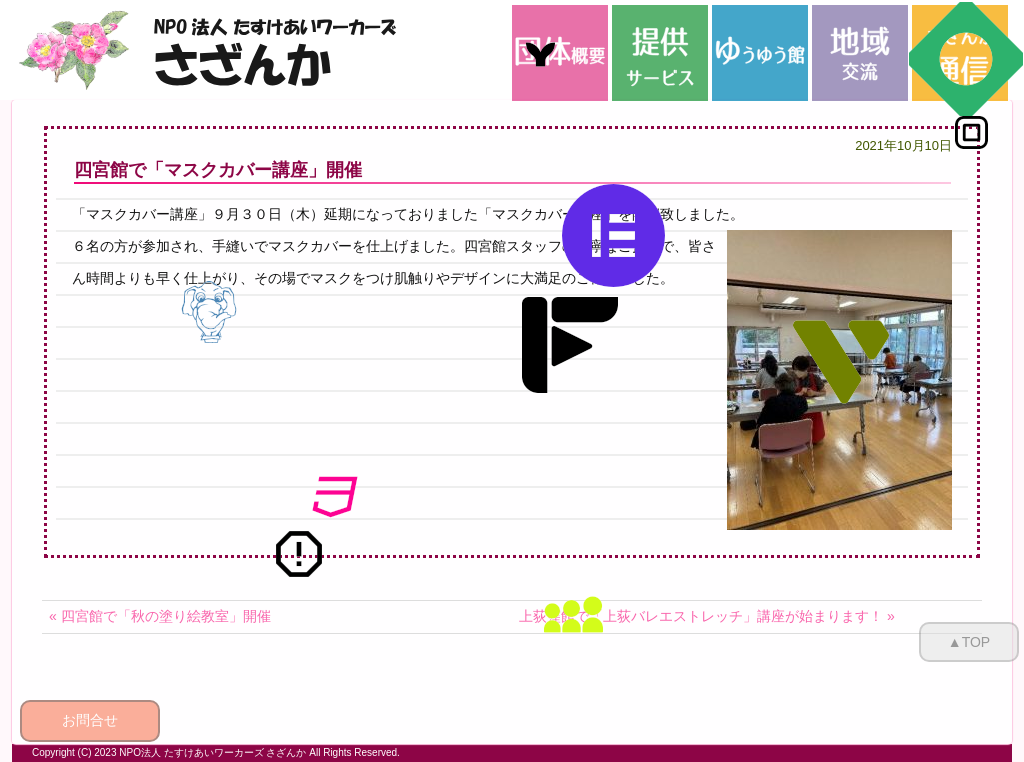  Describe the element at coordinates (209, 312) in the screenshot. I see `packagist logo - php package repository` at that location.